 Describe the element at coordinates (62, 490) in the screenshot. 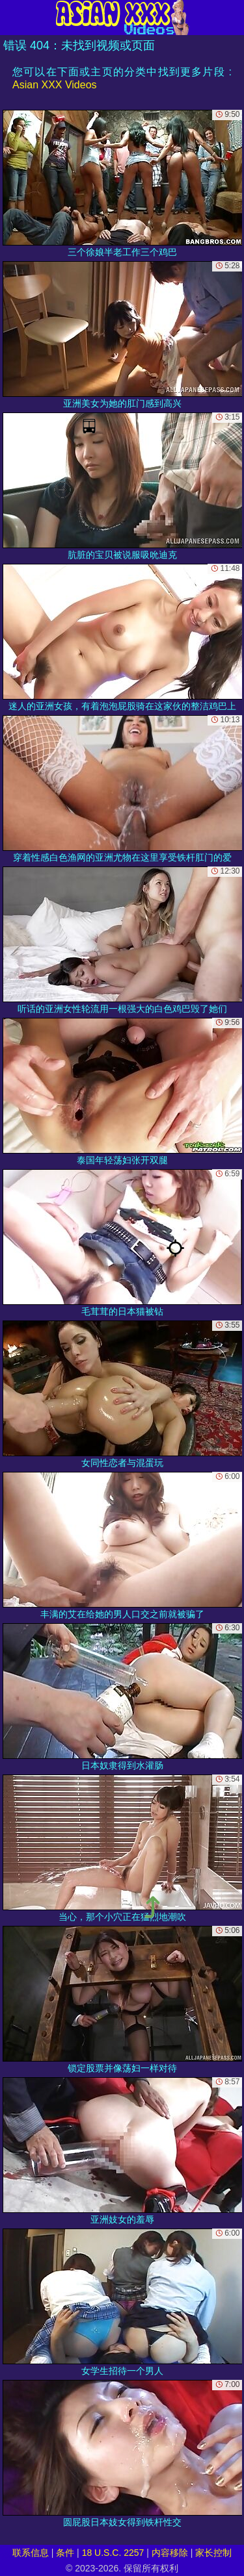

I see `proceed to next step` at that location.